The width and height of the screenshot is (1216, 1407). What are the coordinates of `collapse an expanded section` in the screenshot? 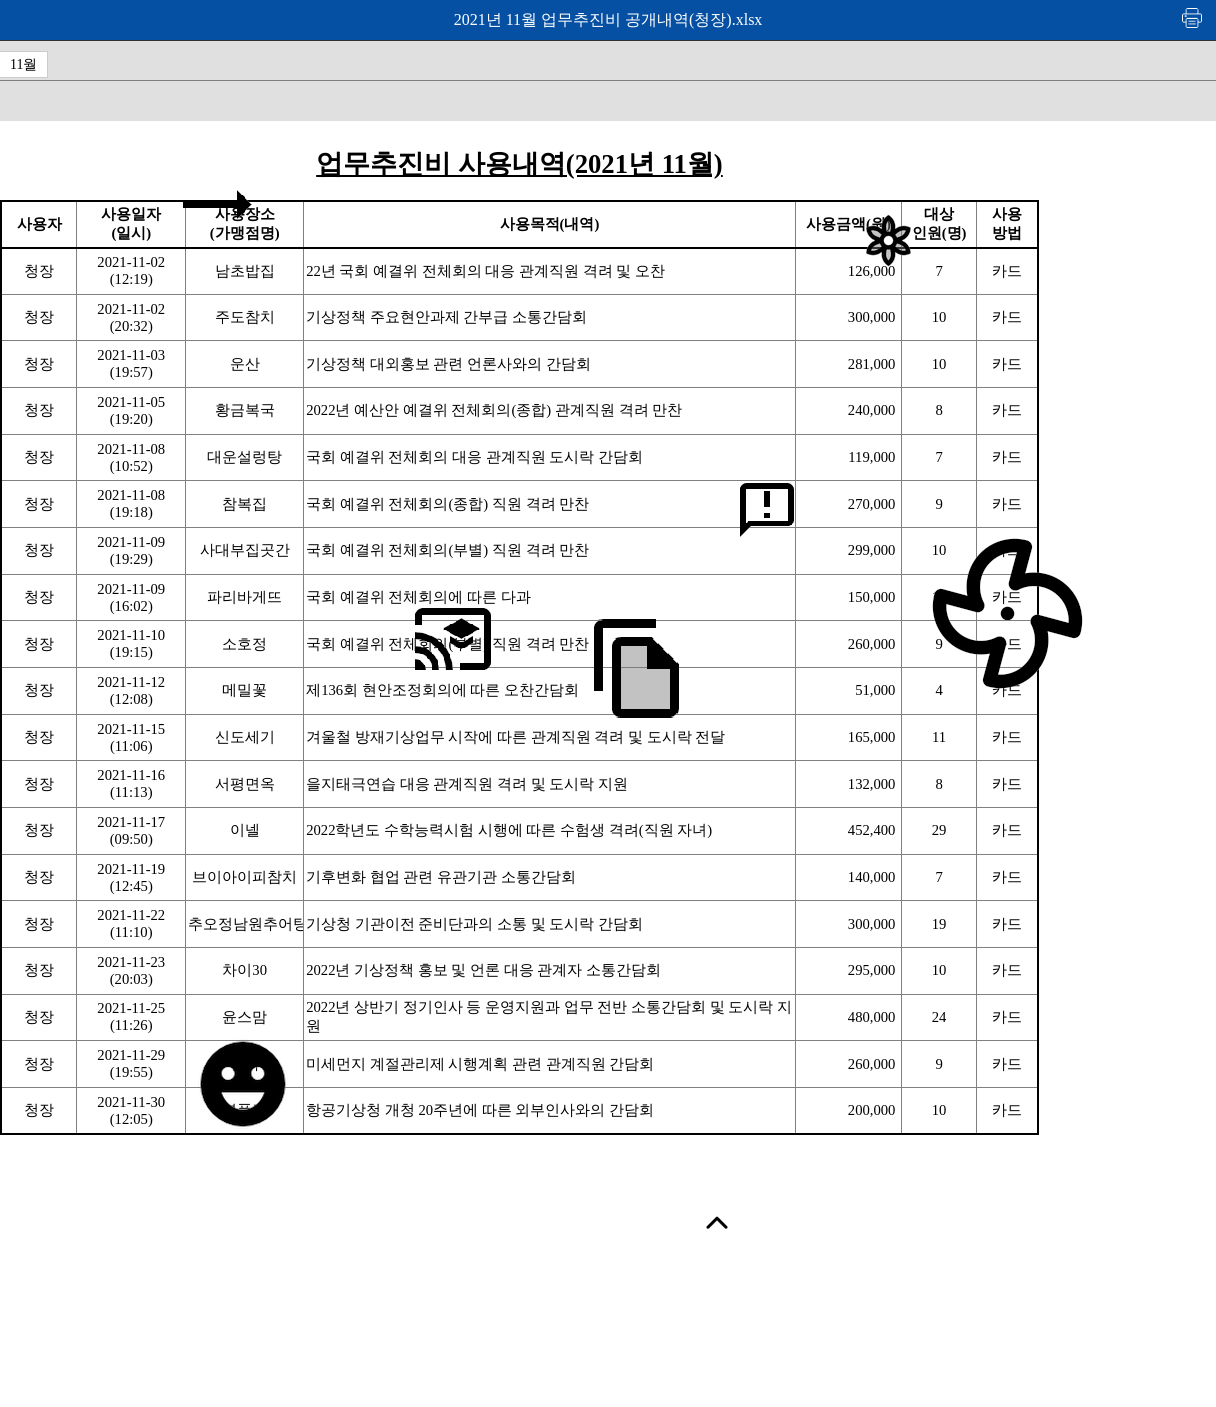 It's located at (717, 1223).